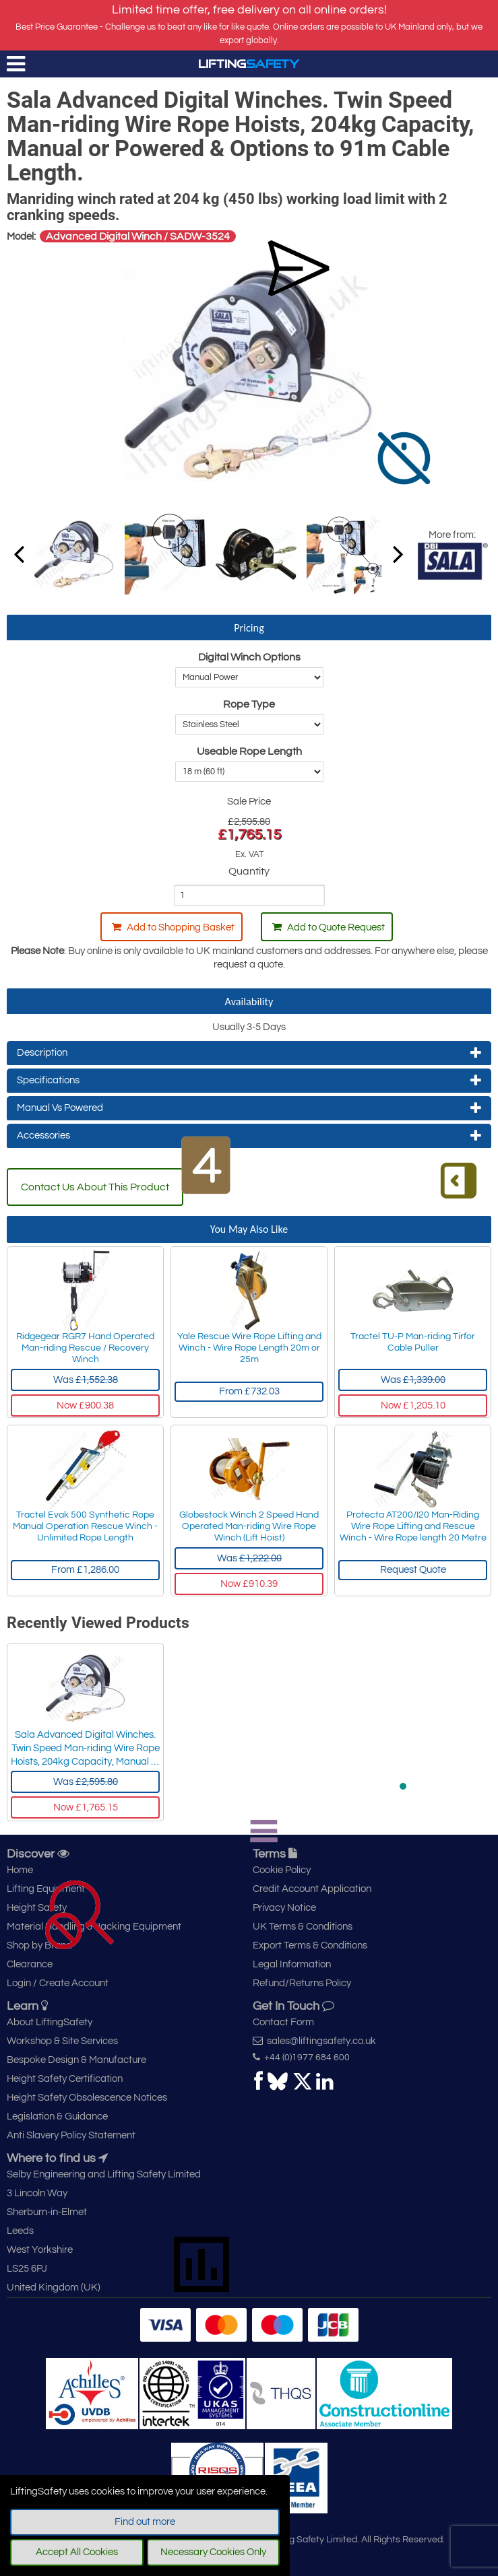  I want to click on send a message or email, so click(299, 269).